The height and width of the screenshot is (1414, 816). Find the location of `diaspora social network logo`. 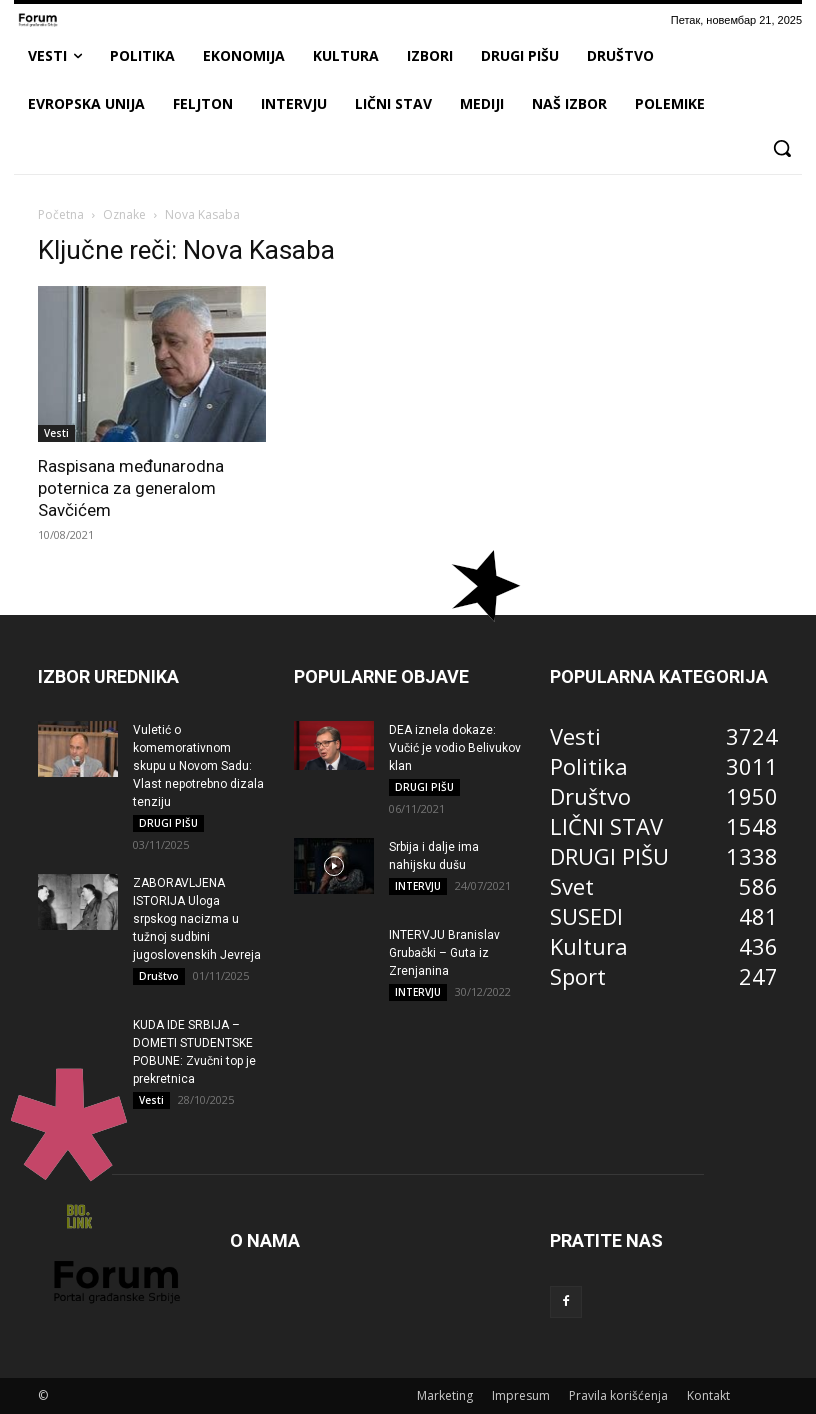

diaspora social network logo is located at coordinates (69, 1125).